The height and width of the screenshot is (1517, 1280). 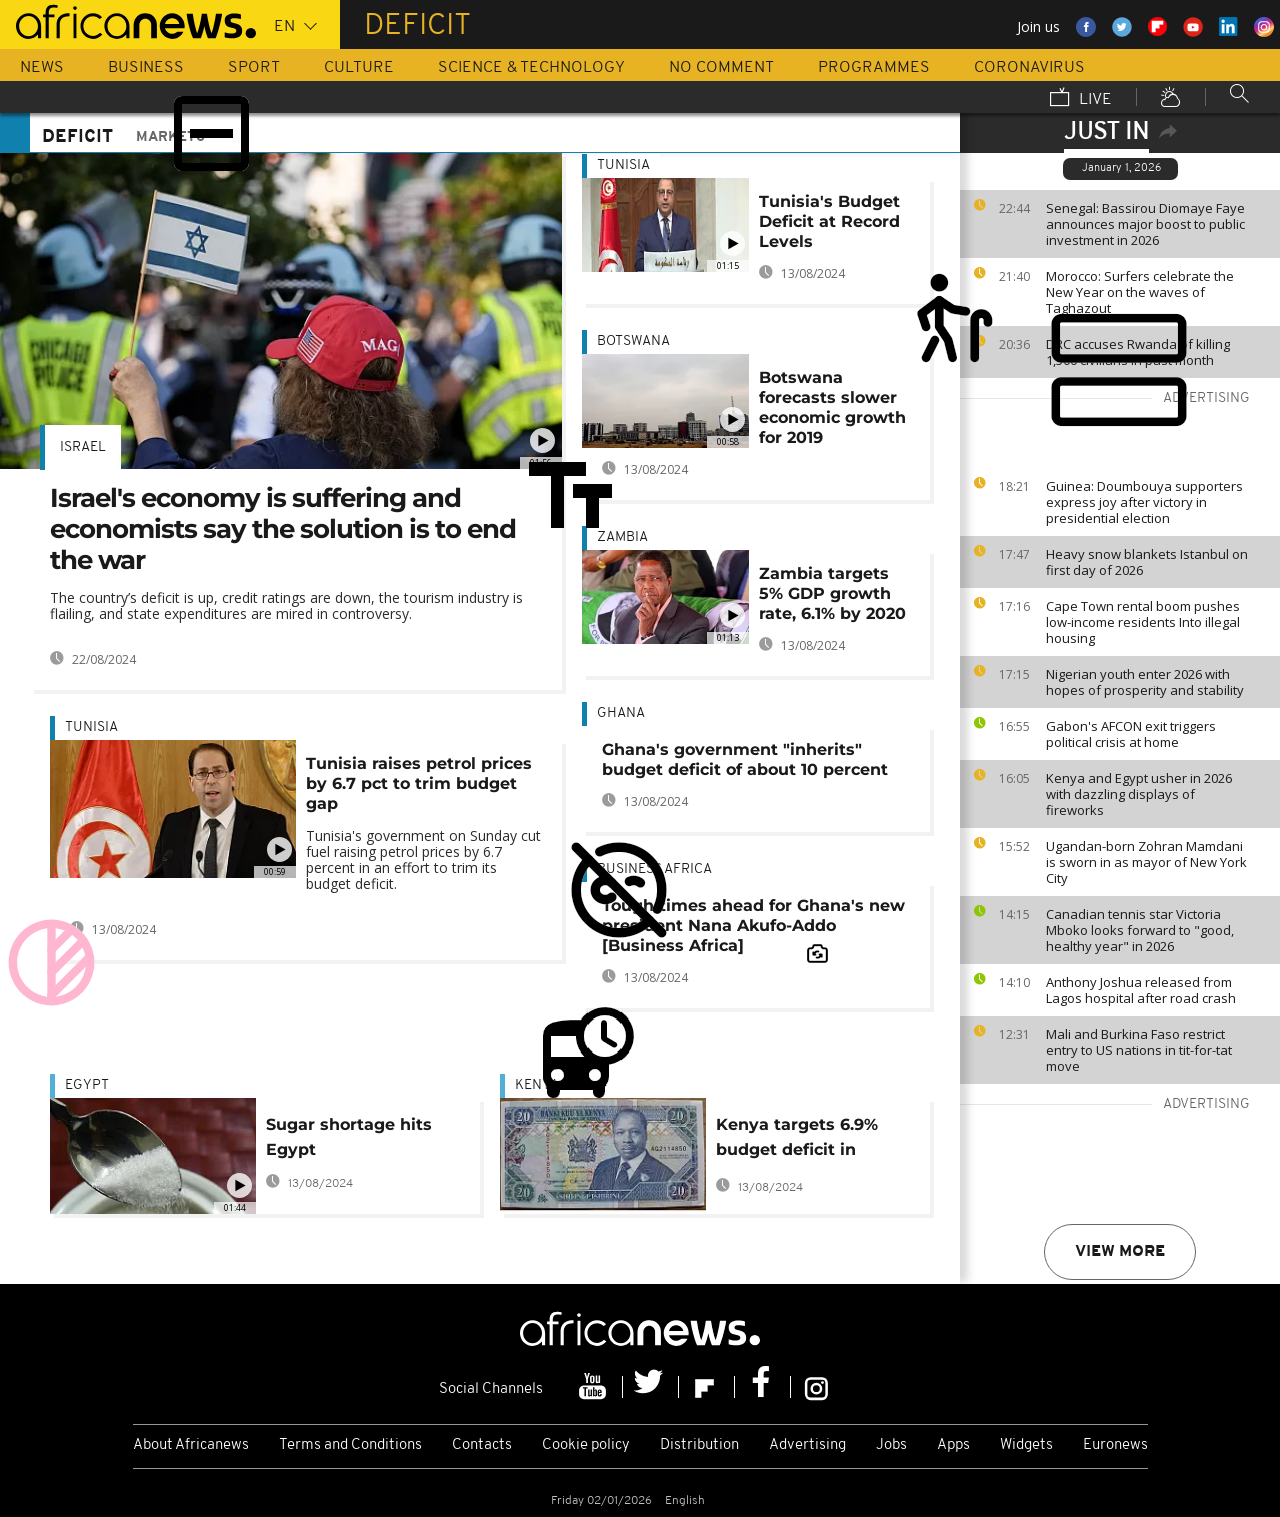 I want to click on adjust screen brightness settings, so click(x=51, y=962).